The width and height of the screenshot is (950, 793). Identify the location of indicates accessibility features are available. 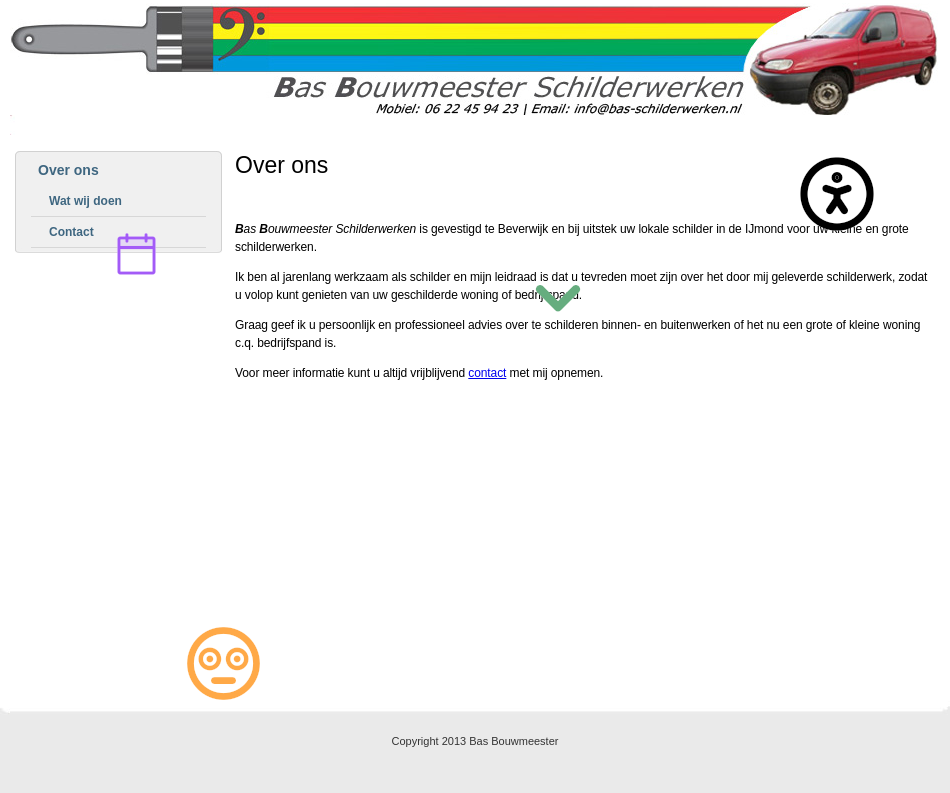
(837, 194).